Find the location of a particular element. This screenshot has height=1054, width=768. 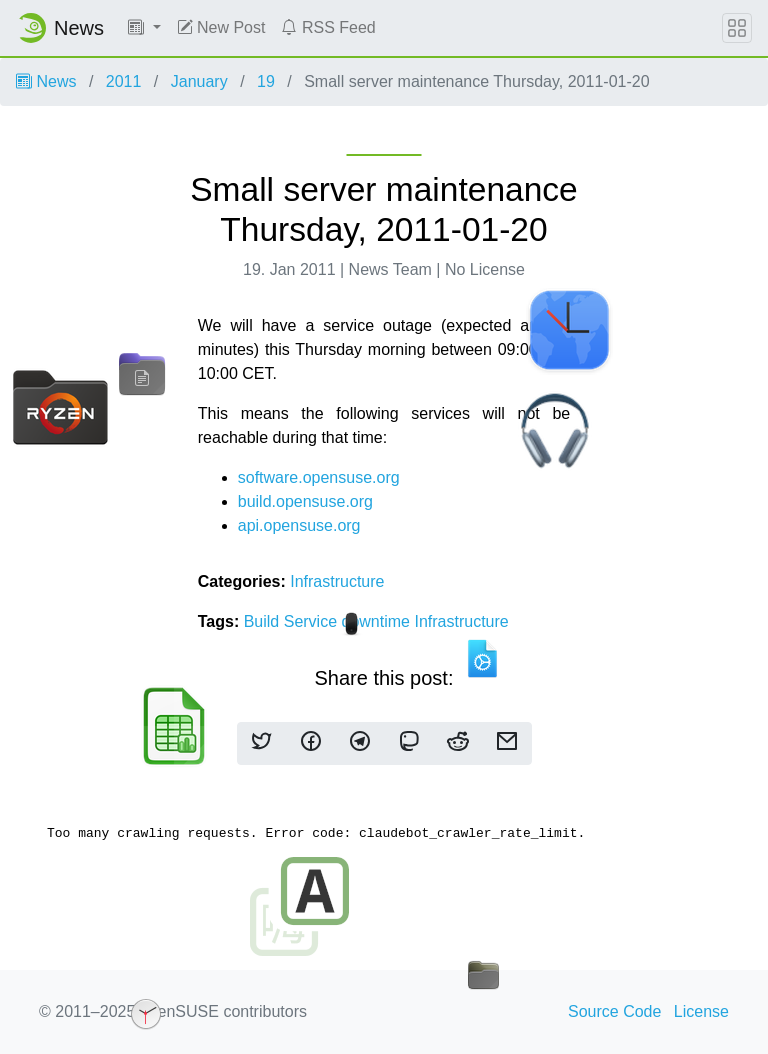

access recently opened files or folders is located at coordinates (146, 1014).